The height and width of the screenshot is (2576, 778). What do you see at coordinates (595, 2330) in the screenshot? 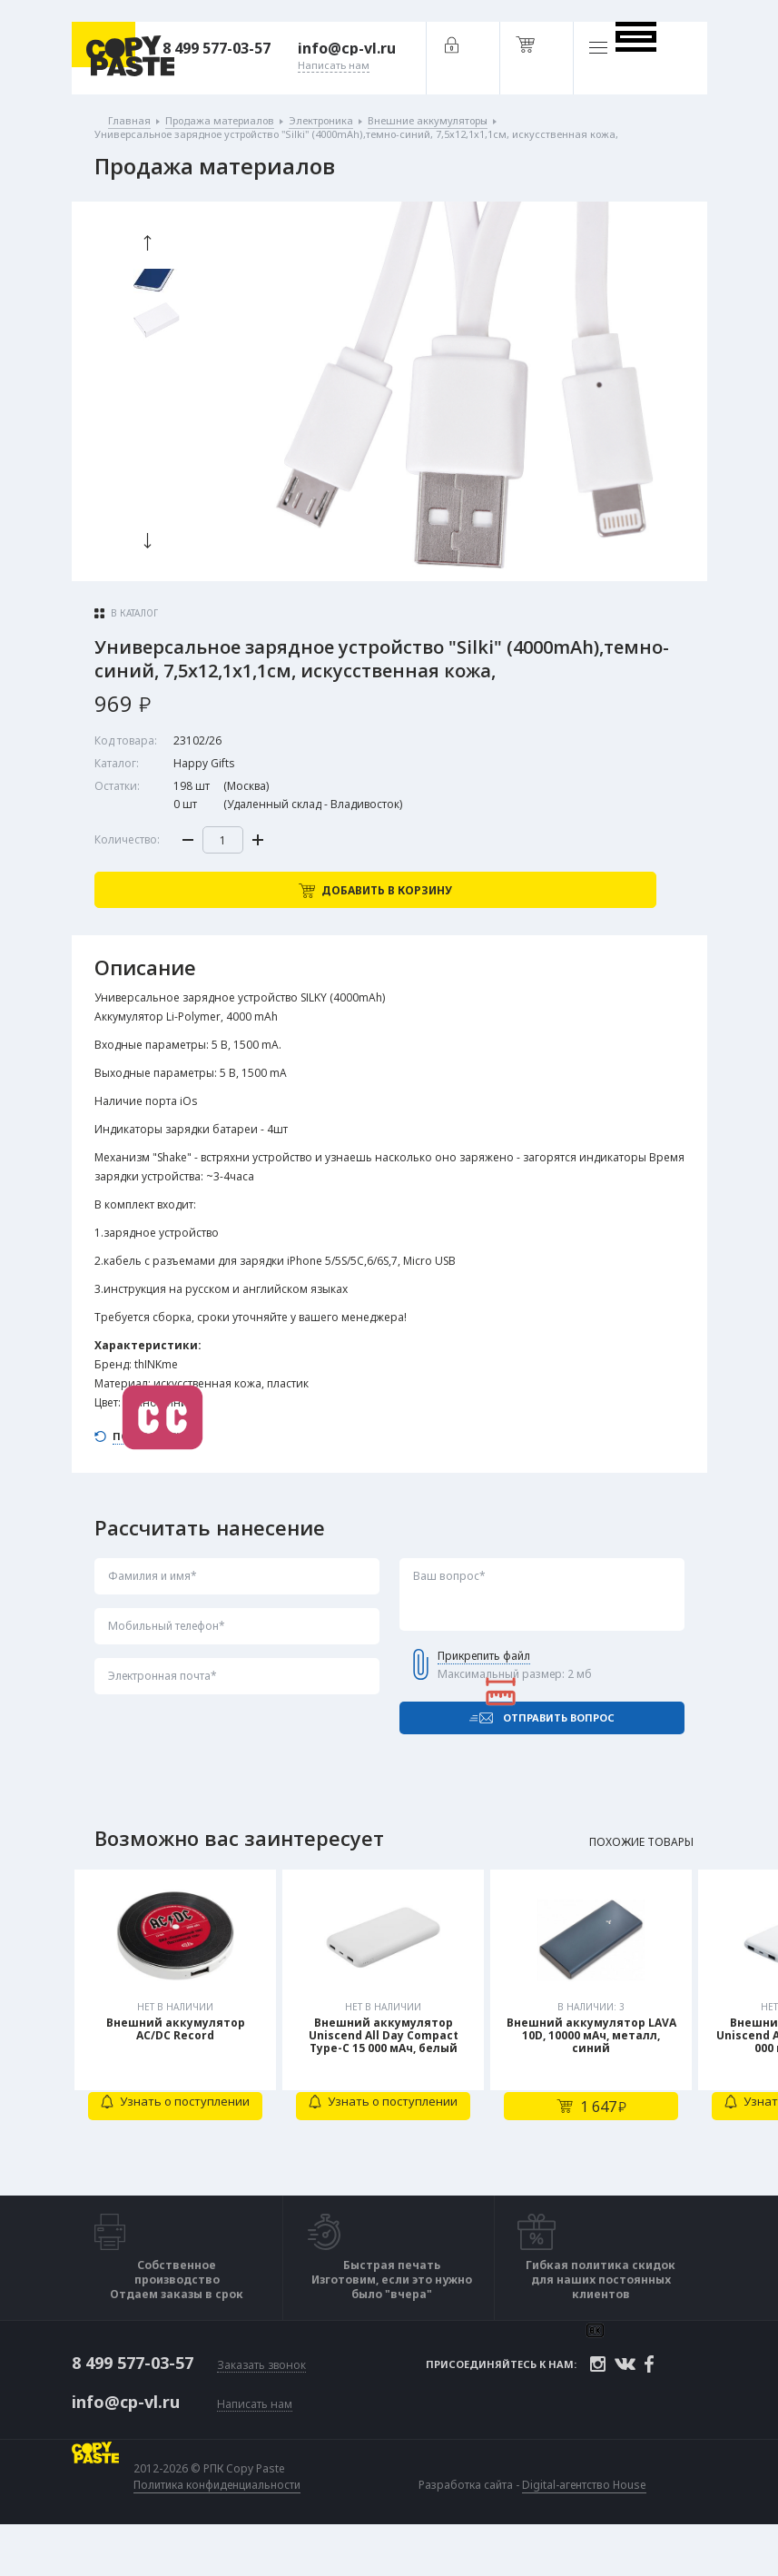
I see `indicates 8K video resolution quality` at bounding box center [595, 2330].